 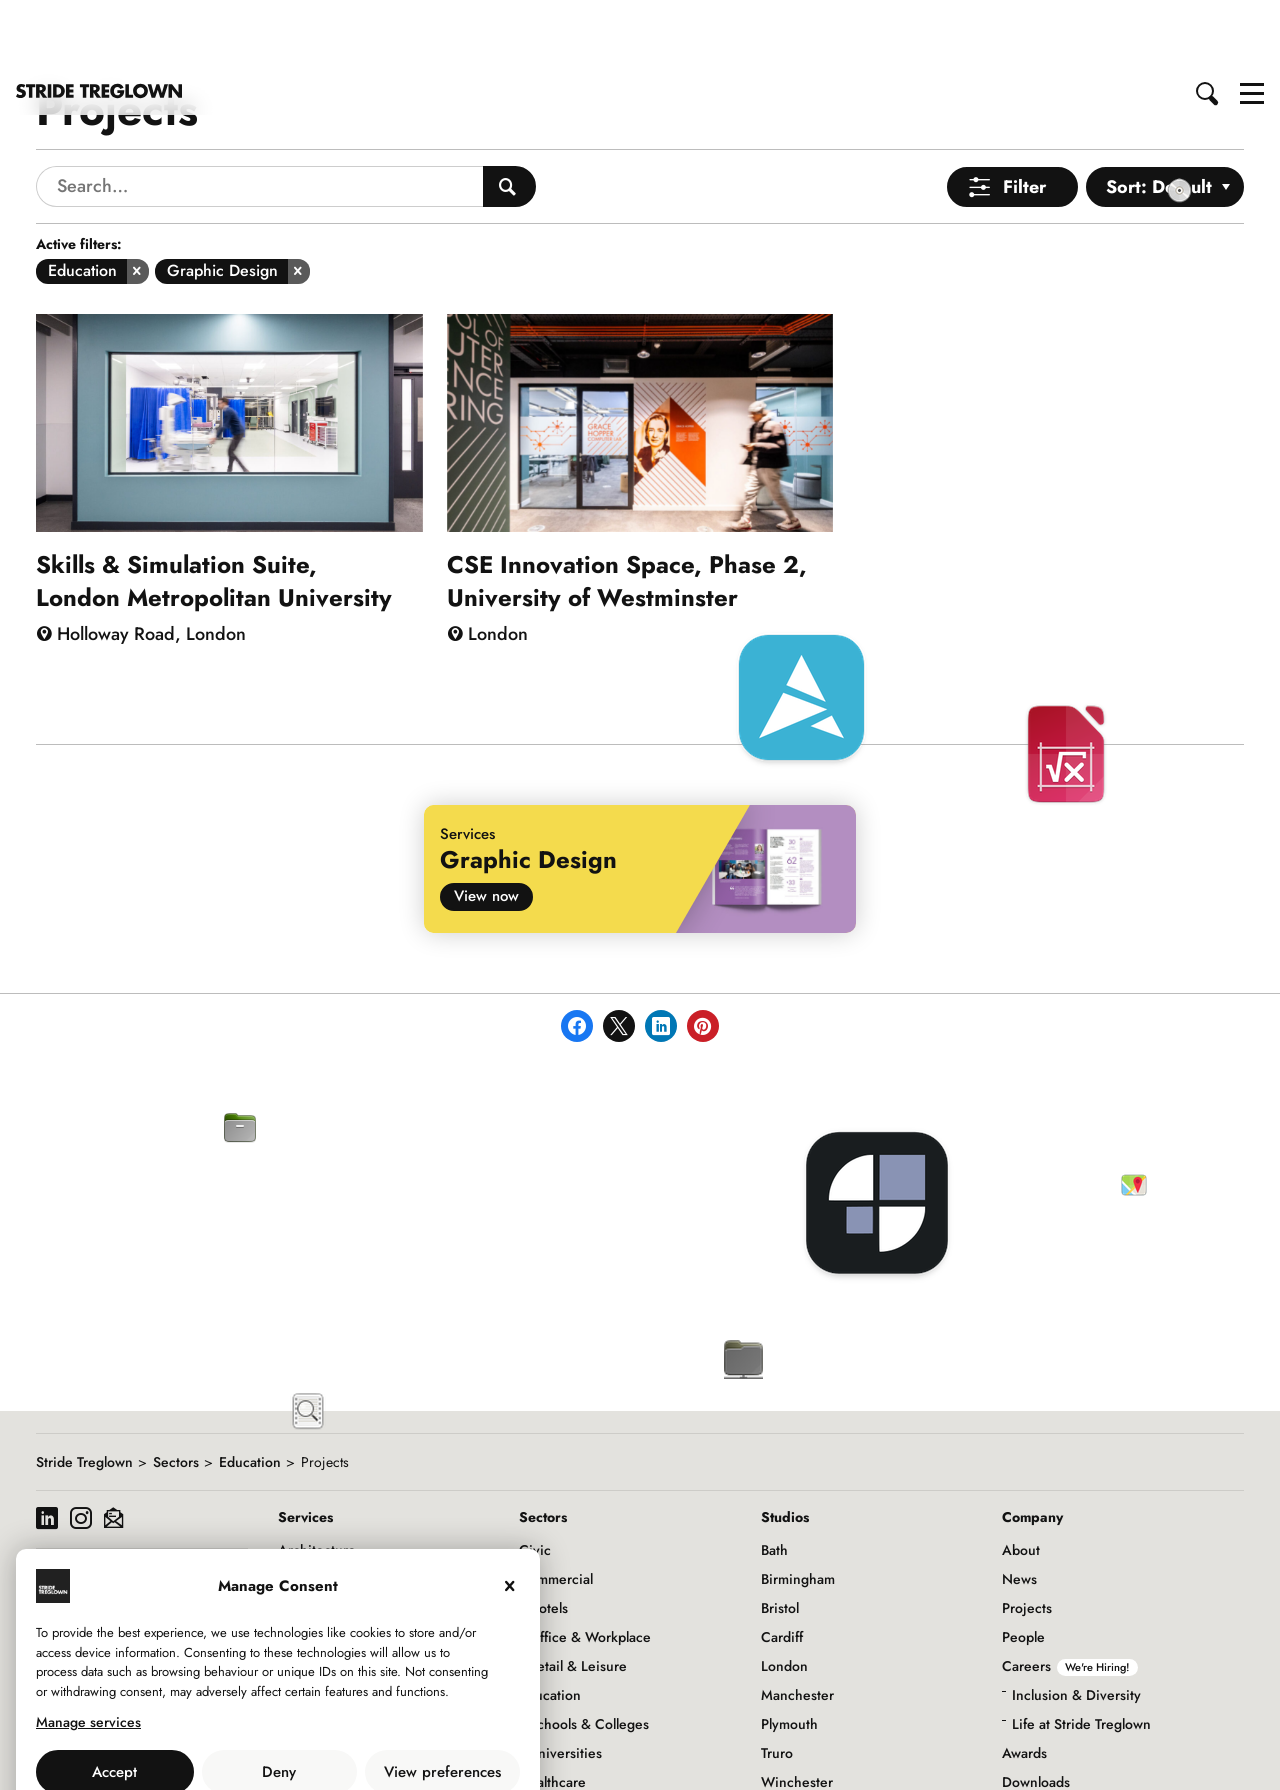 What do you see at coordinates (743, 1359) in the screenshot?
I see `access files stored on a remote server` at bounding box center [743, 1359].